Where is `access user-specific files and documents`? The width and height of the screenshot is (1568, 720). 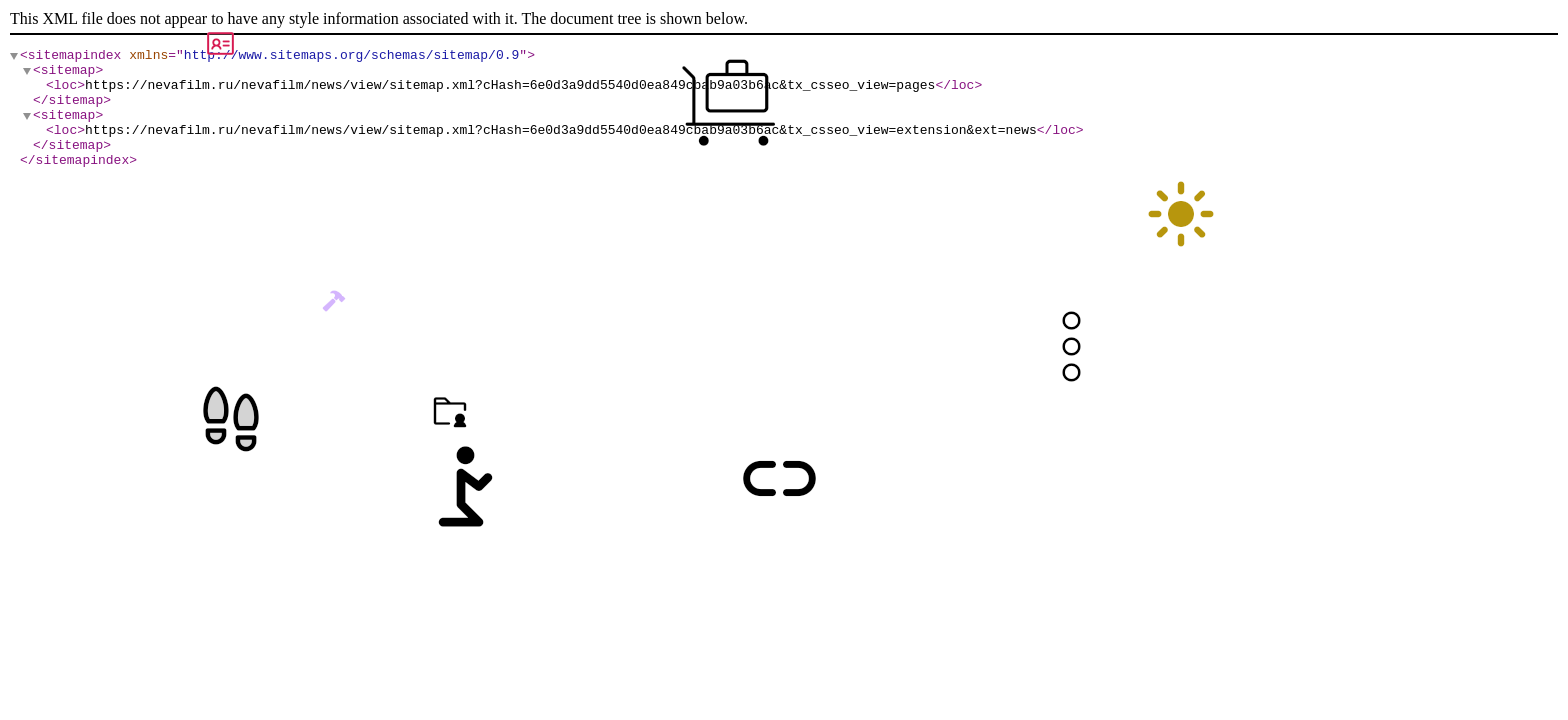 access user-specific files and documents is located at coordinates (450, 411).